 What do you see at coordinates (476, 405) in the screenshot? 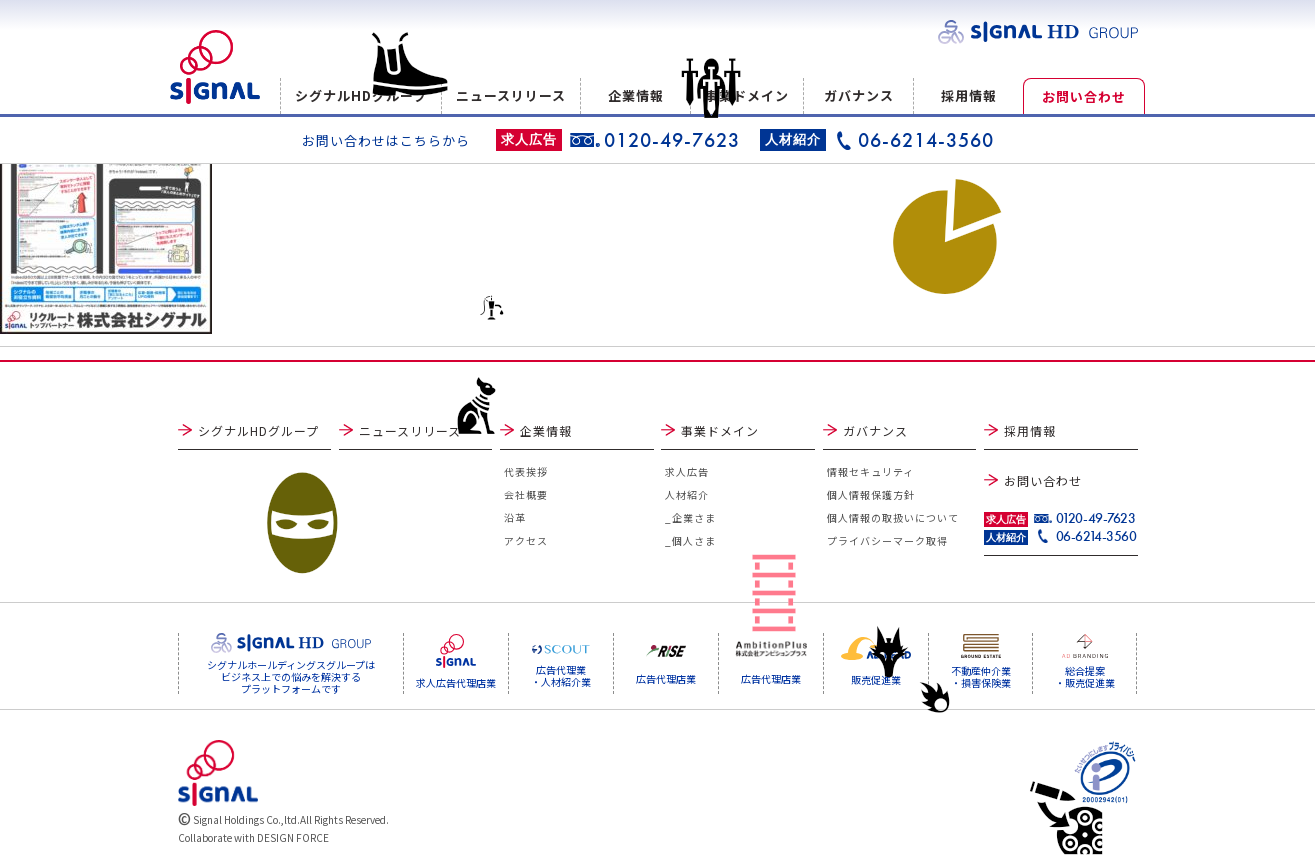
I see `access Egyptian mythology content or games` at bounding box center [476, 405].